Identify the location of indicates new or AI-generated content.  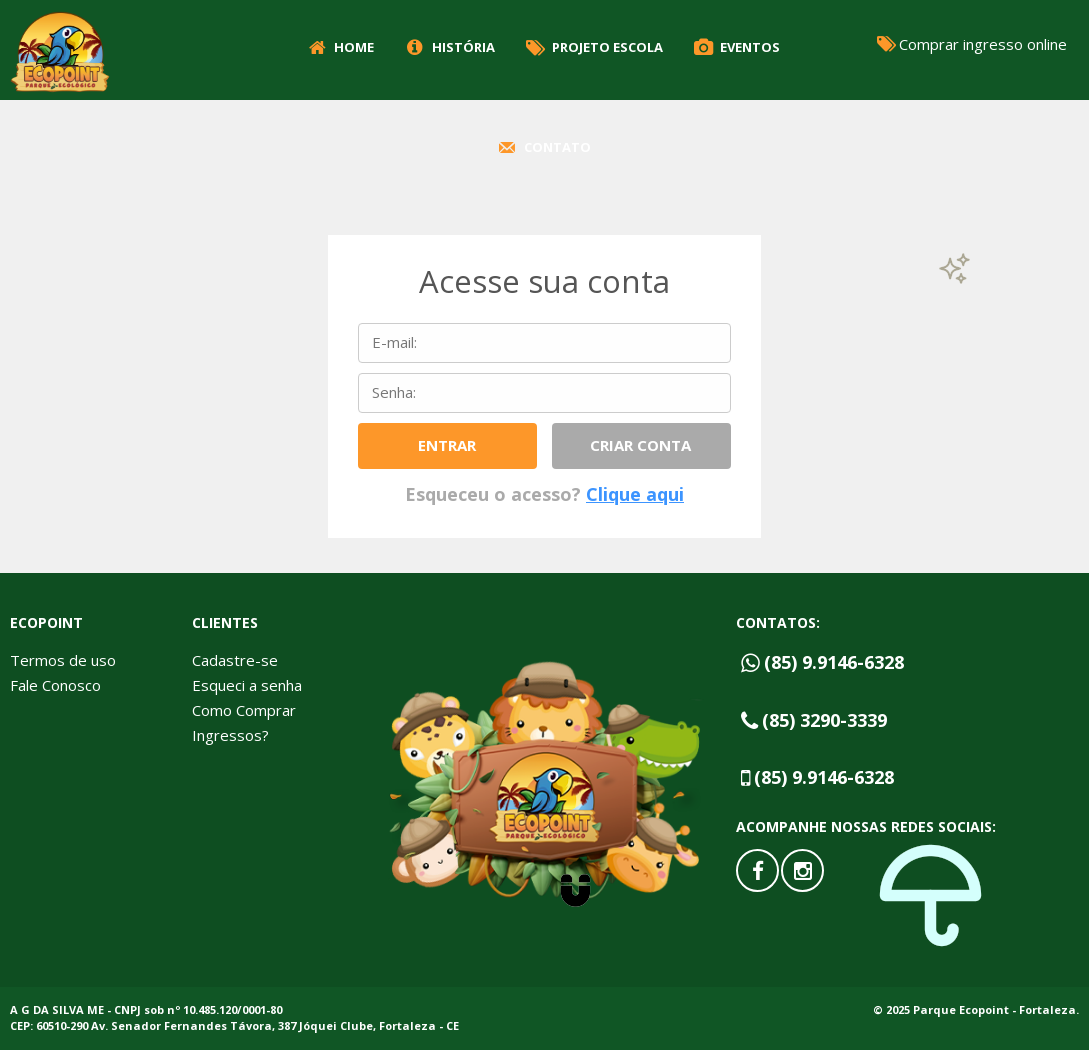
(954, 268).